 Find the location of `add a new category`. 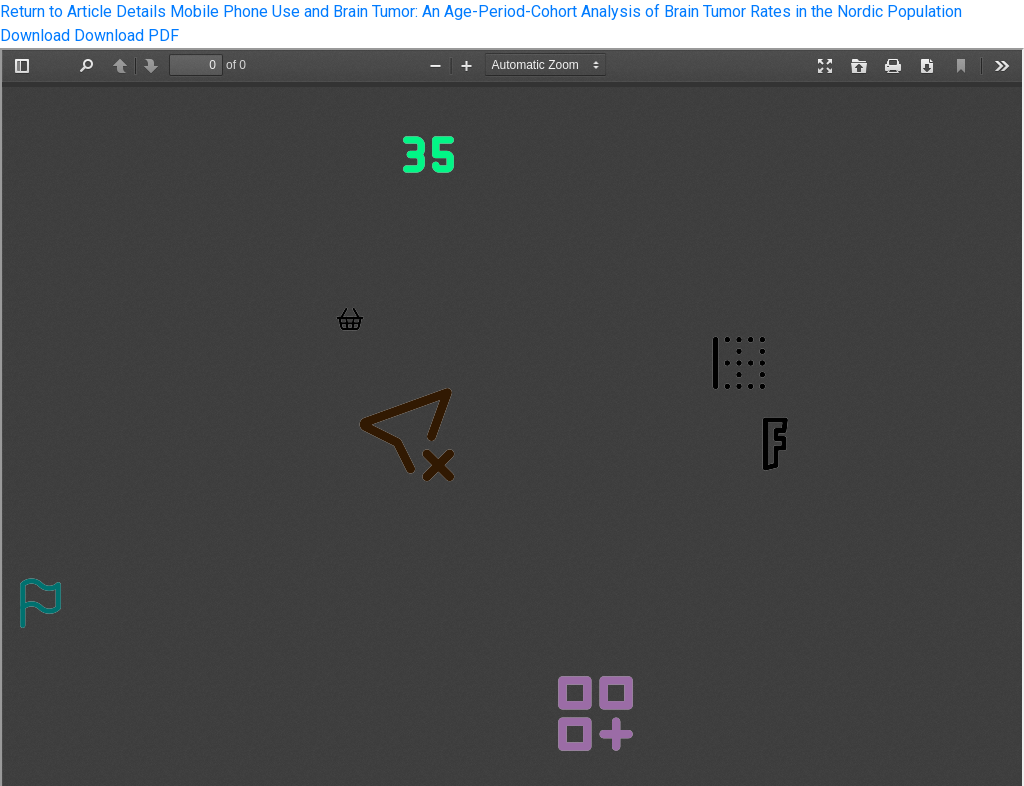

add a new category is located at coordinates (595, 713).